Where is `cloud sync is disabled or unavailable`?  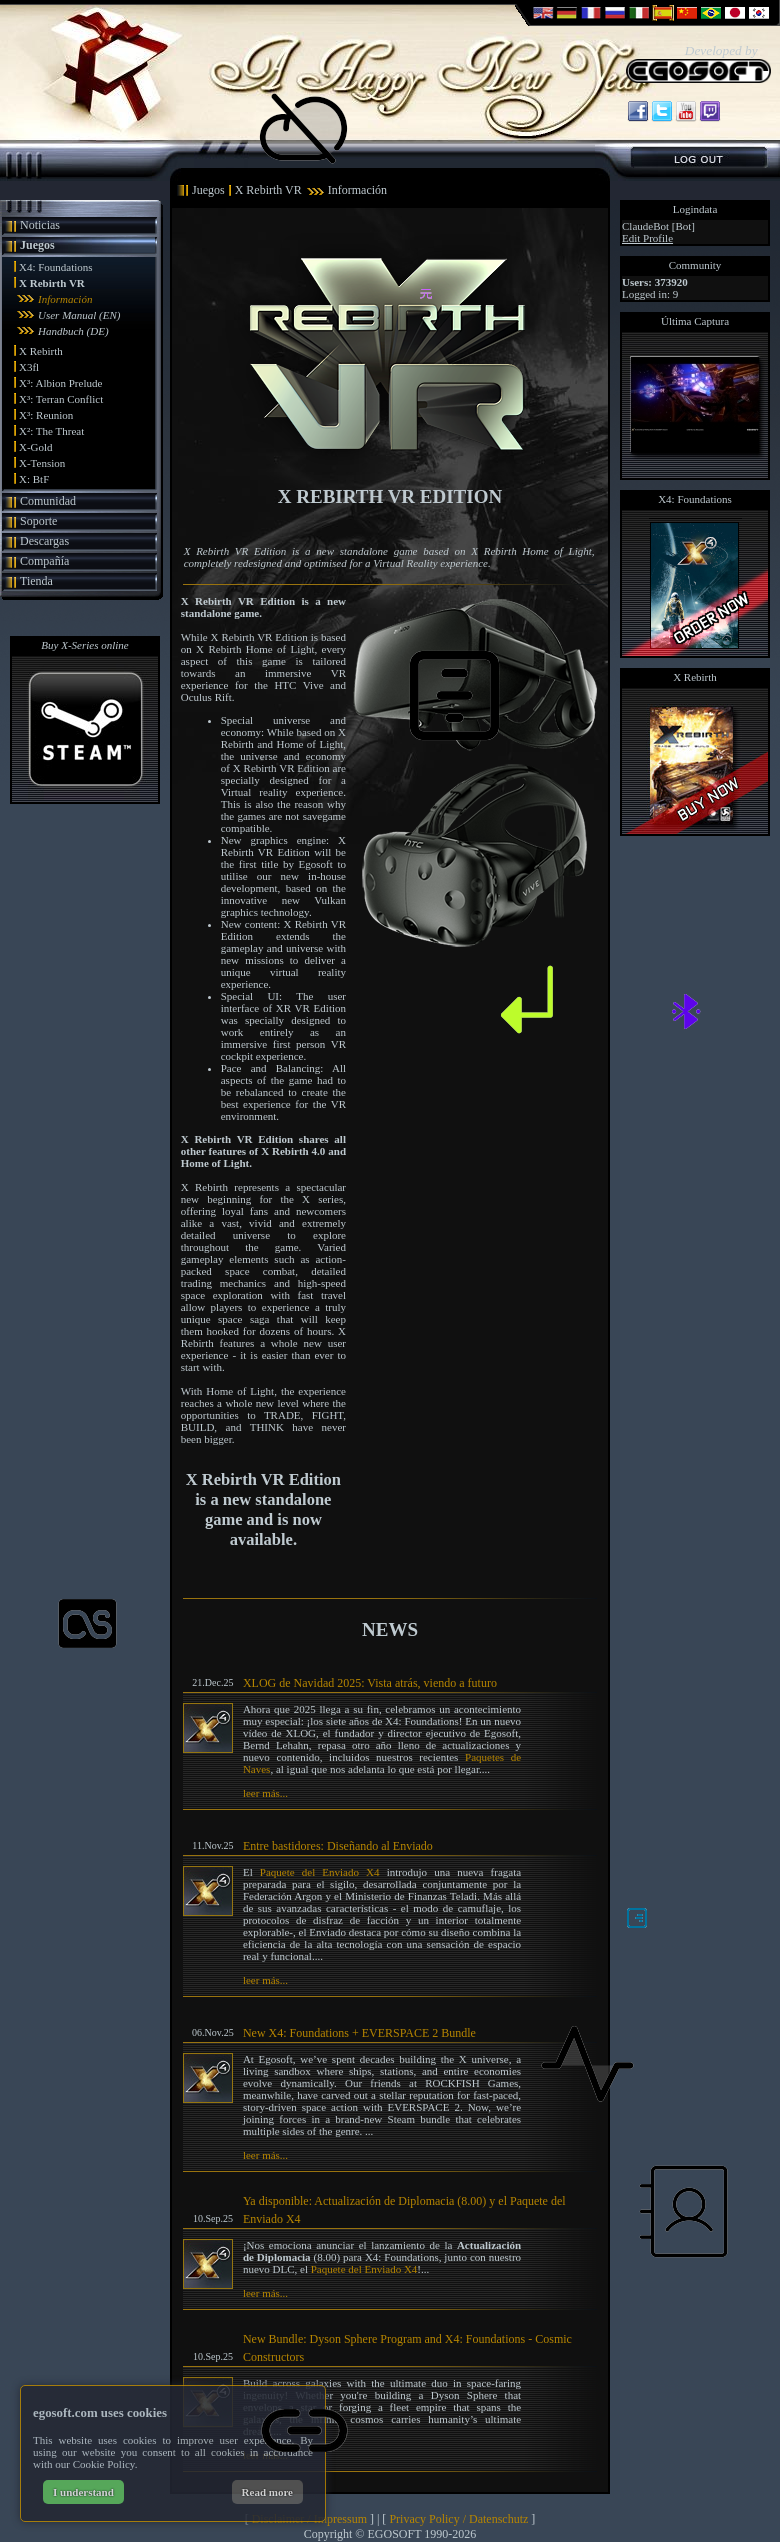 cloud sync is disabled or unavailable is located at coordinates (303, 128).